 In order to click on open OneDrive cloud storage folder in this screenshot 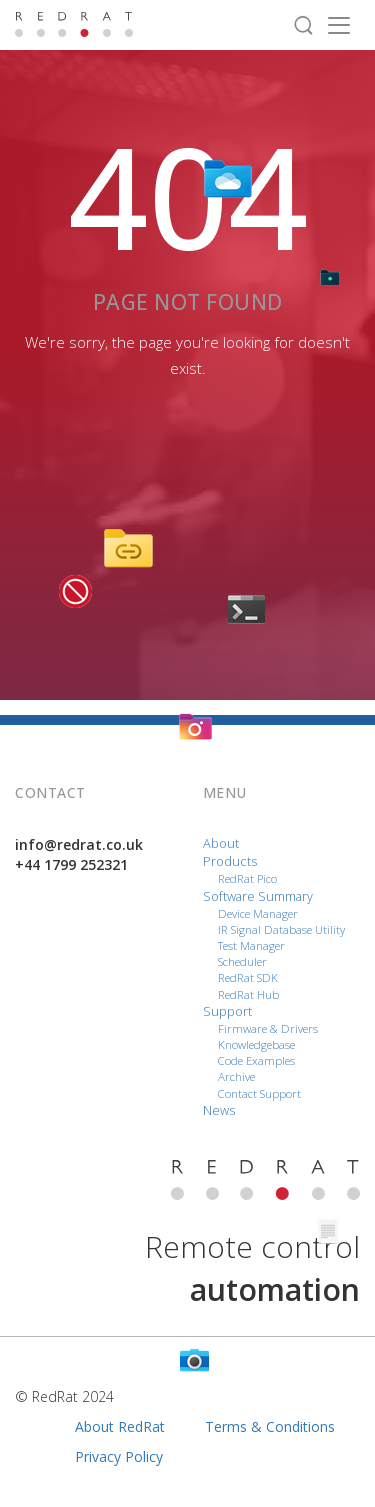, I will do `click(228, 180)`.